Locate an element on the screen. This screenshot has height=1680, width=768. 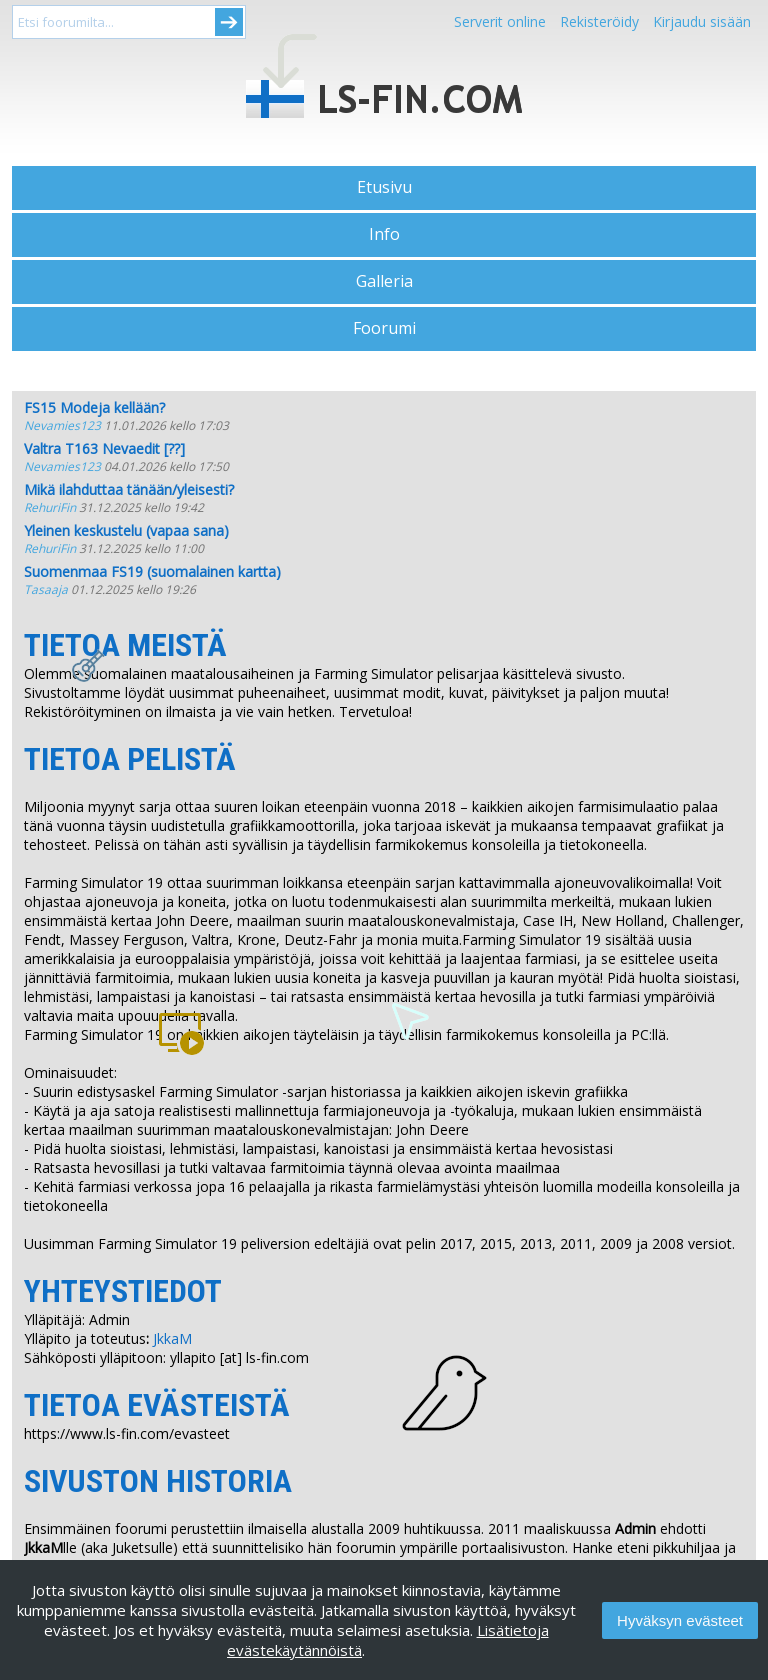
access music or instrument features is located at coordinates (88, 666).